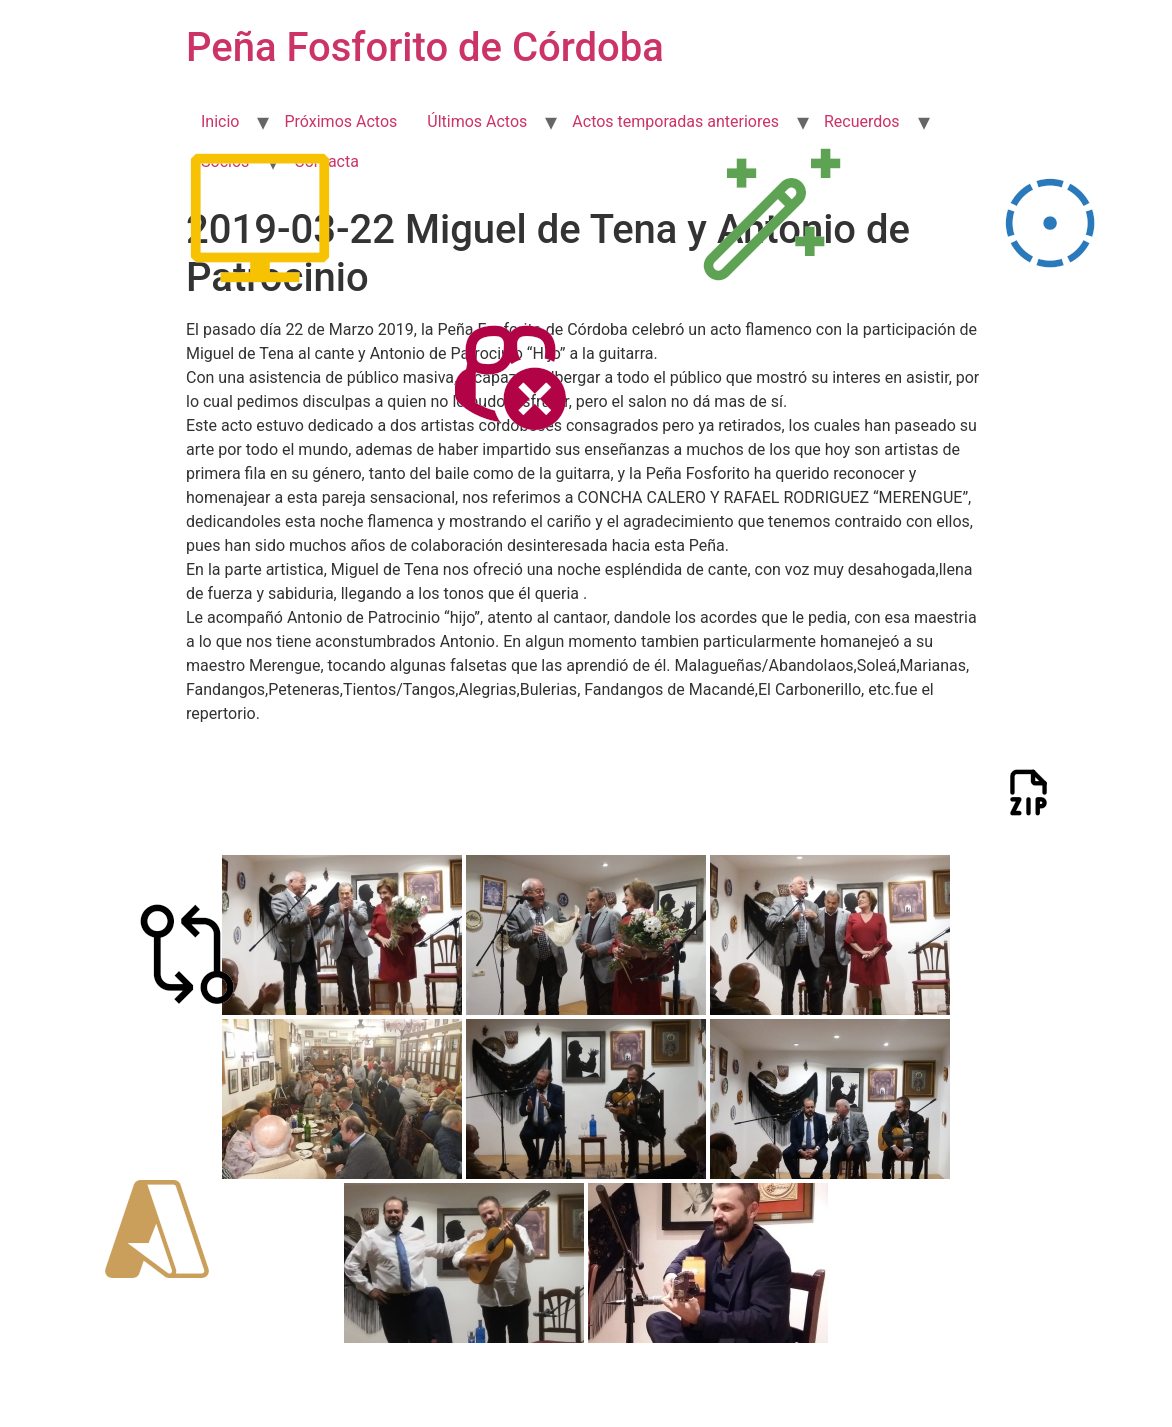 The width and height of the screenshot is (1172, 1427). What do you see at coordinates (1053, 226) in the screenshot?
I see `create a new draft issue` at bounding box center [1053, 226].